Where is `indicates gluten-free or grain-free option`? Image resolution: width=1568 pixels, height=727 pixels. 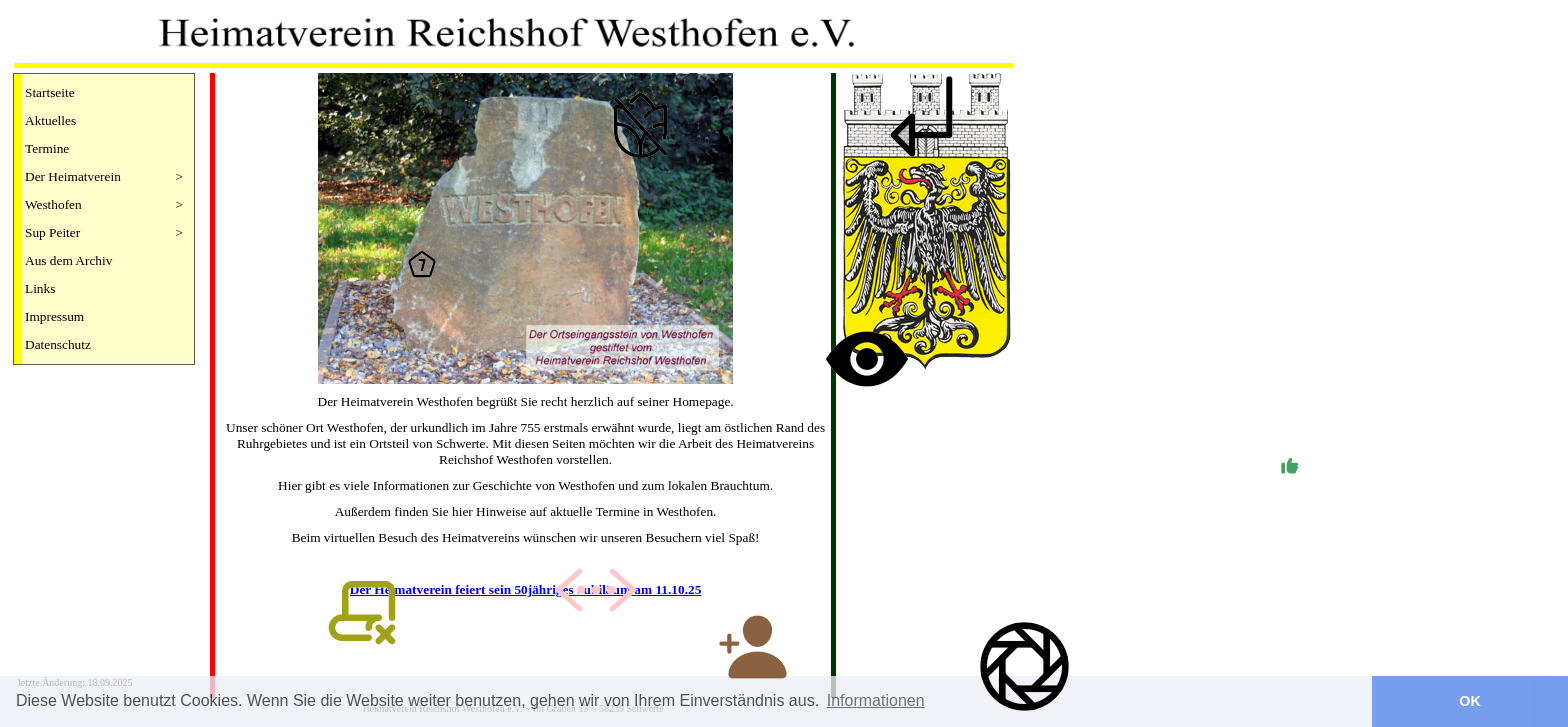
indicates gluten-free or grain-free option is located at coordinates (640, 126).